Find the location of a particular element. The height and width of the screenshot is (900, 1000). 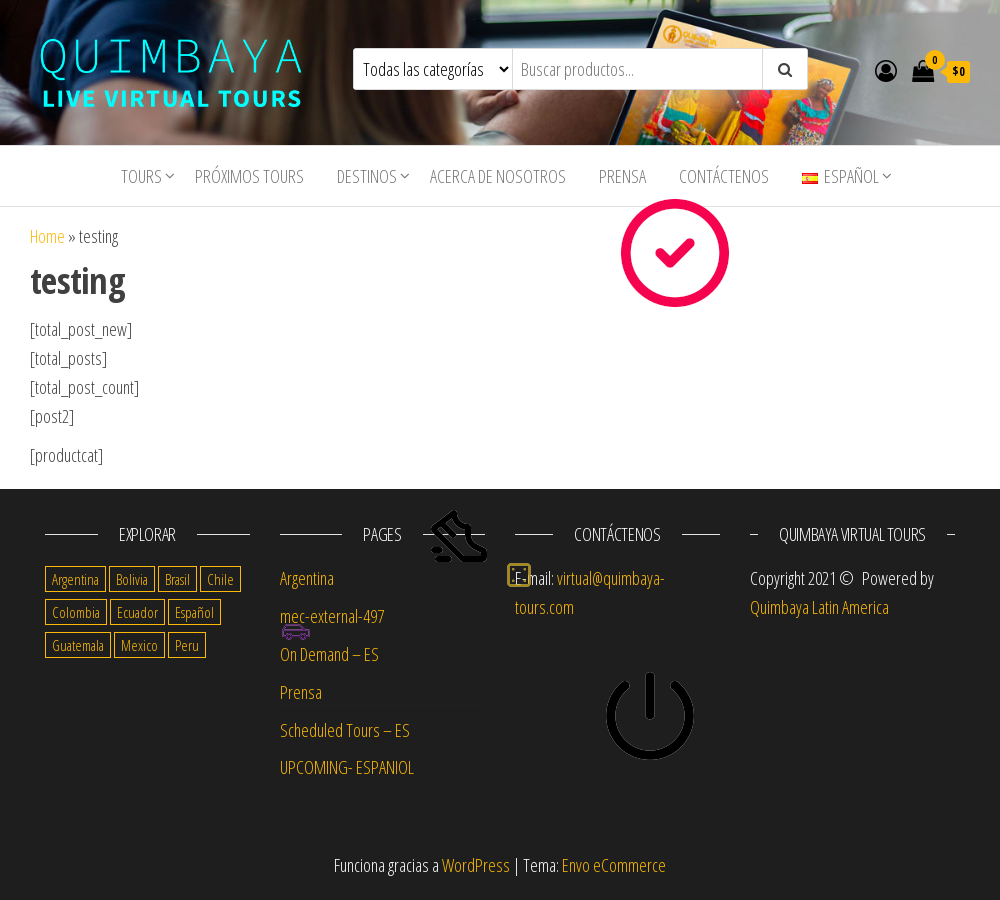

turn off or shut down the device is located at coordinates (650, 716).